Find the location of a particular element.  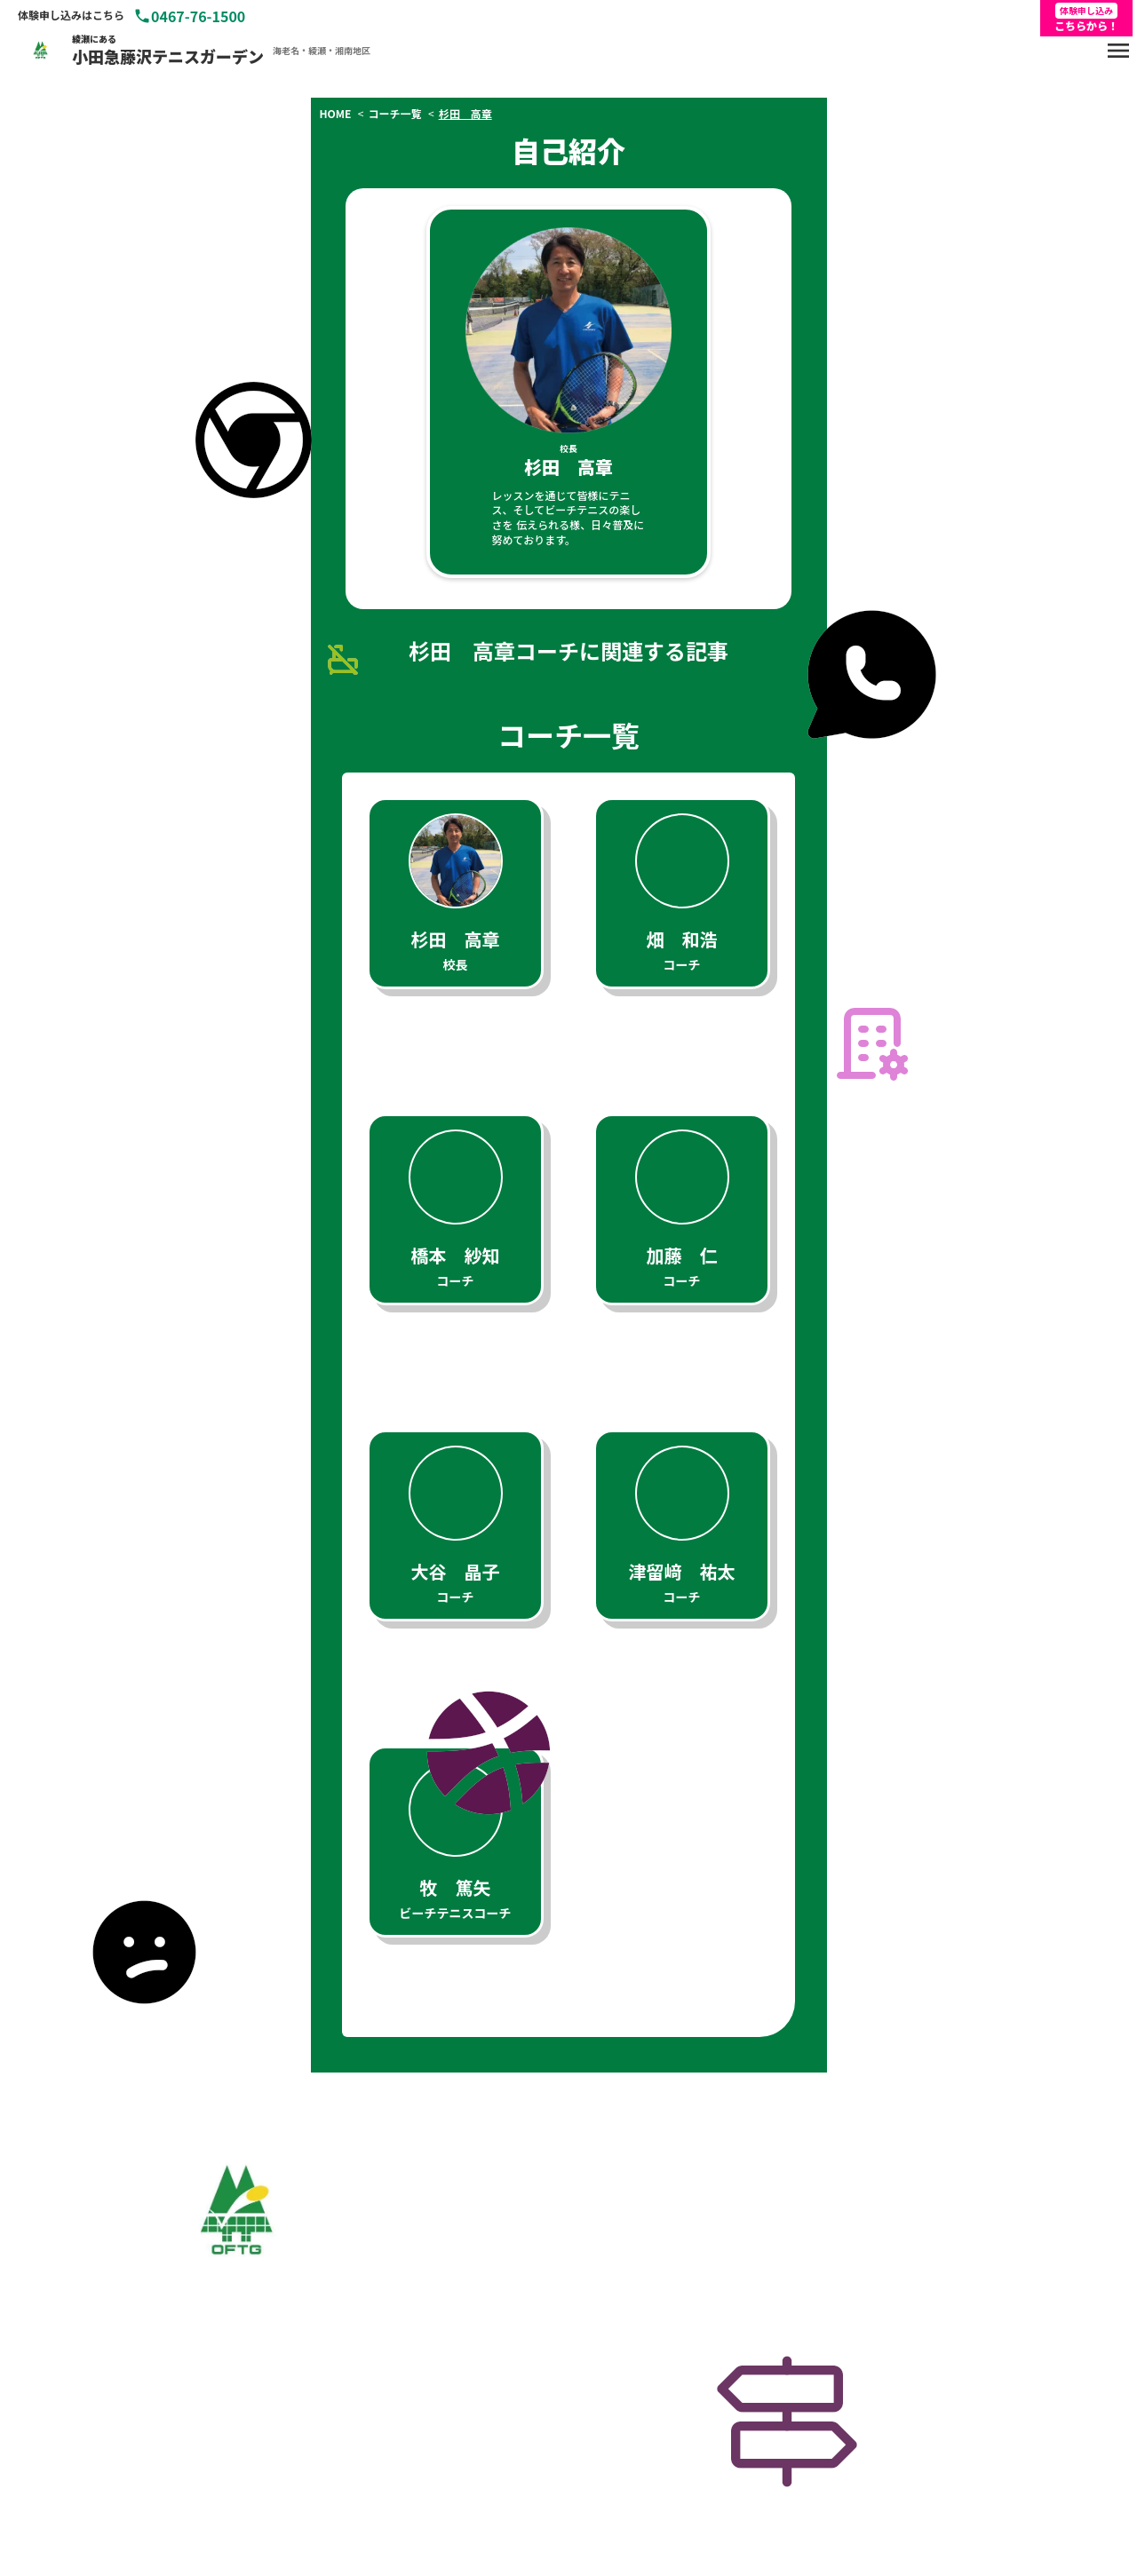

indicates bathtub or bath feature is unavailable is located at coordinates (343, 660).